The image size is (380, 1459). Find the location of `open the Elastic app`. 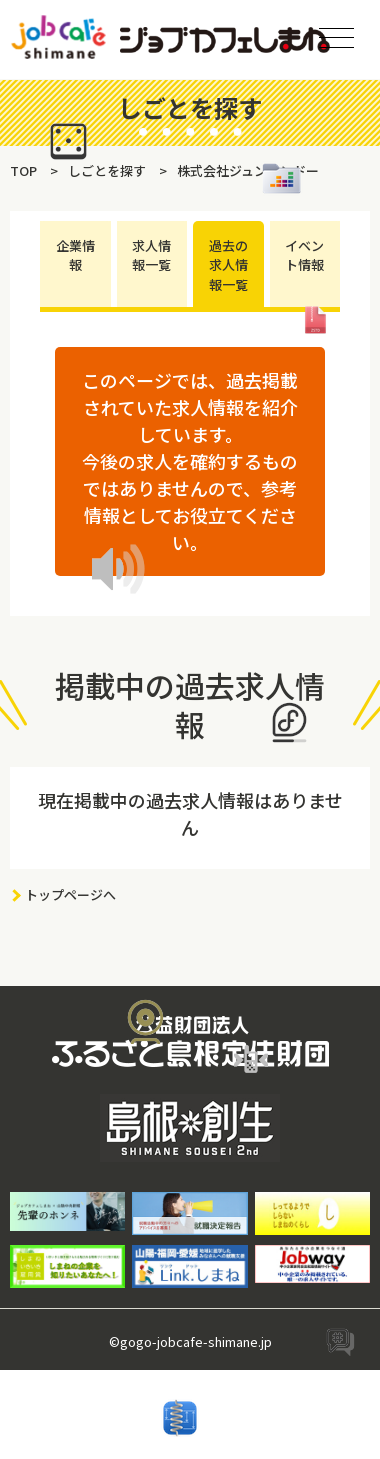

open the Elastic app is located at coordinates (180, 1418).